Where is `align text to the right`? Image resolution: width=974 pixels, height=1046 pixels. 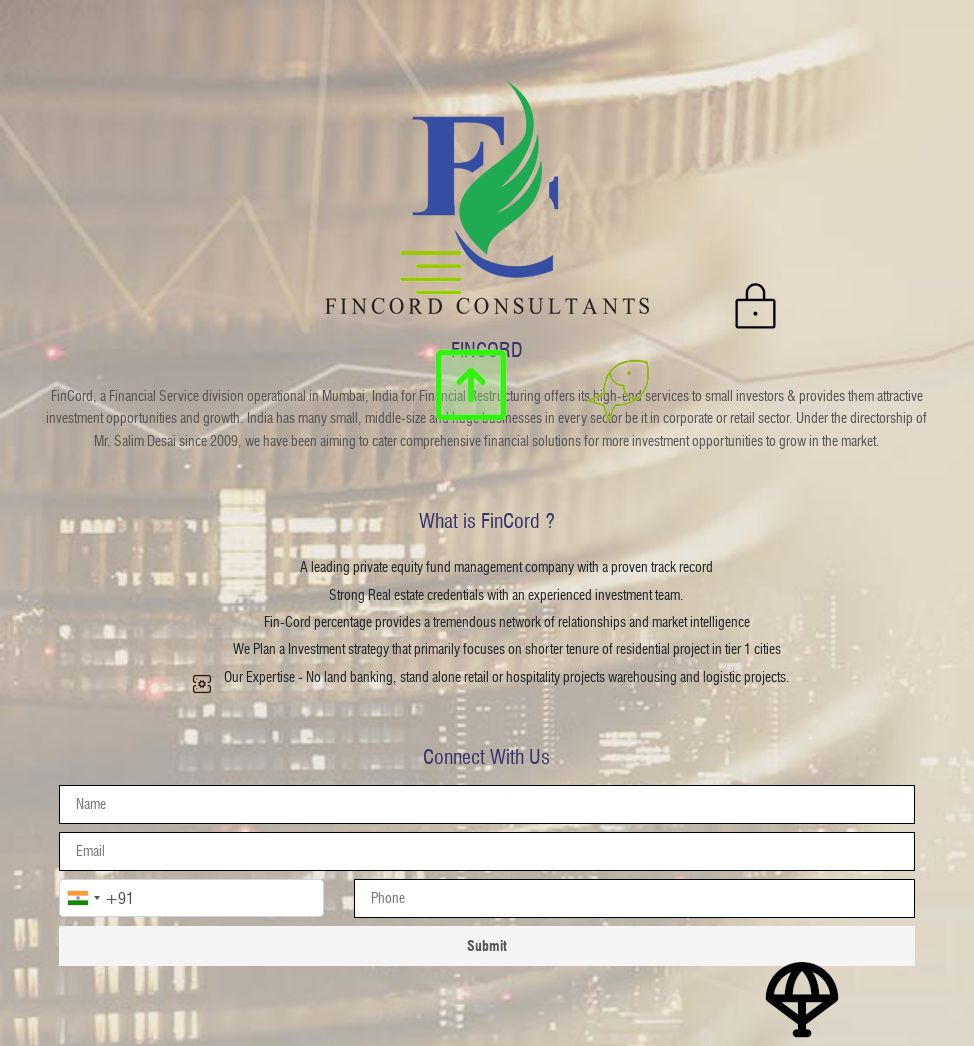
align text to the right is located at coordinates (431, 274).